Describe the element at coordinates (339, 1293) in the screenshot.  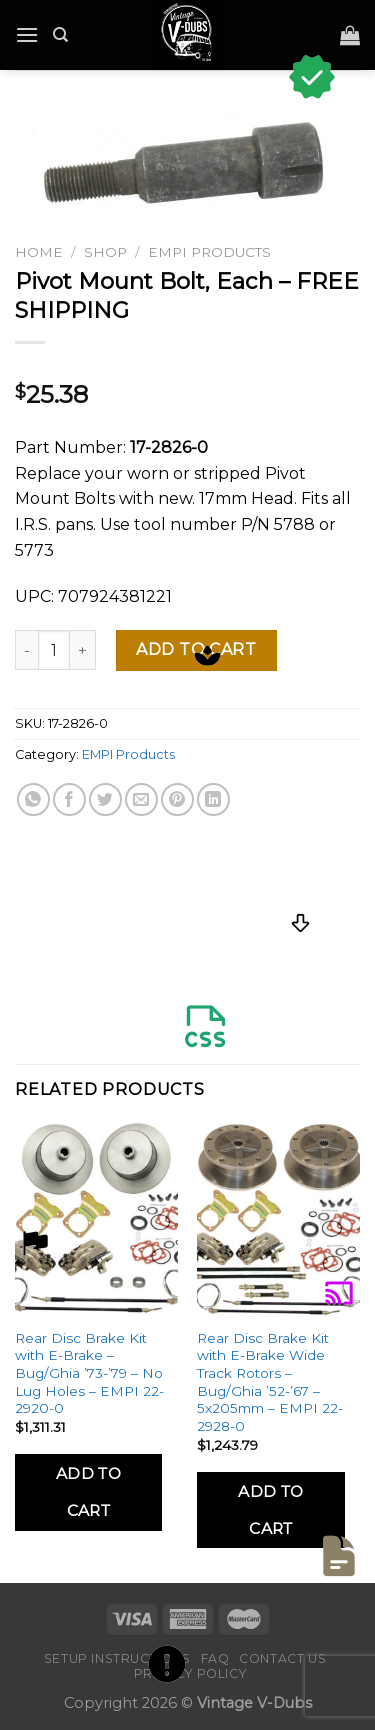
I see `cast your screen to another device` at that location.